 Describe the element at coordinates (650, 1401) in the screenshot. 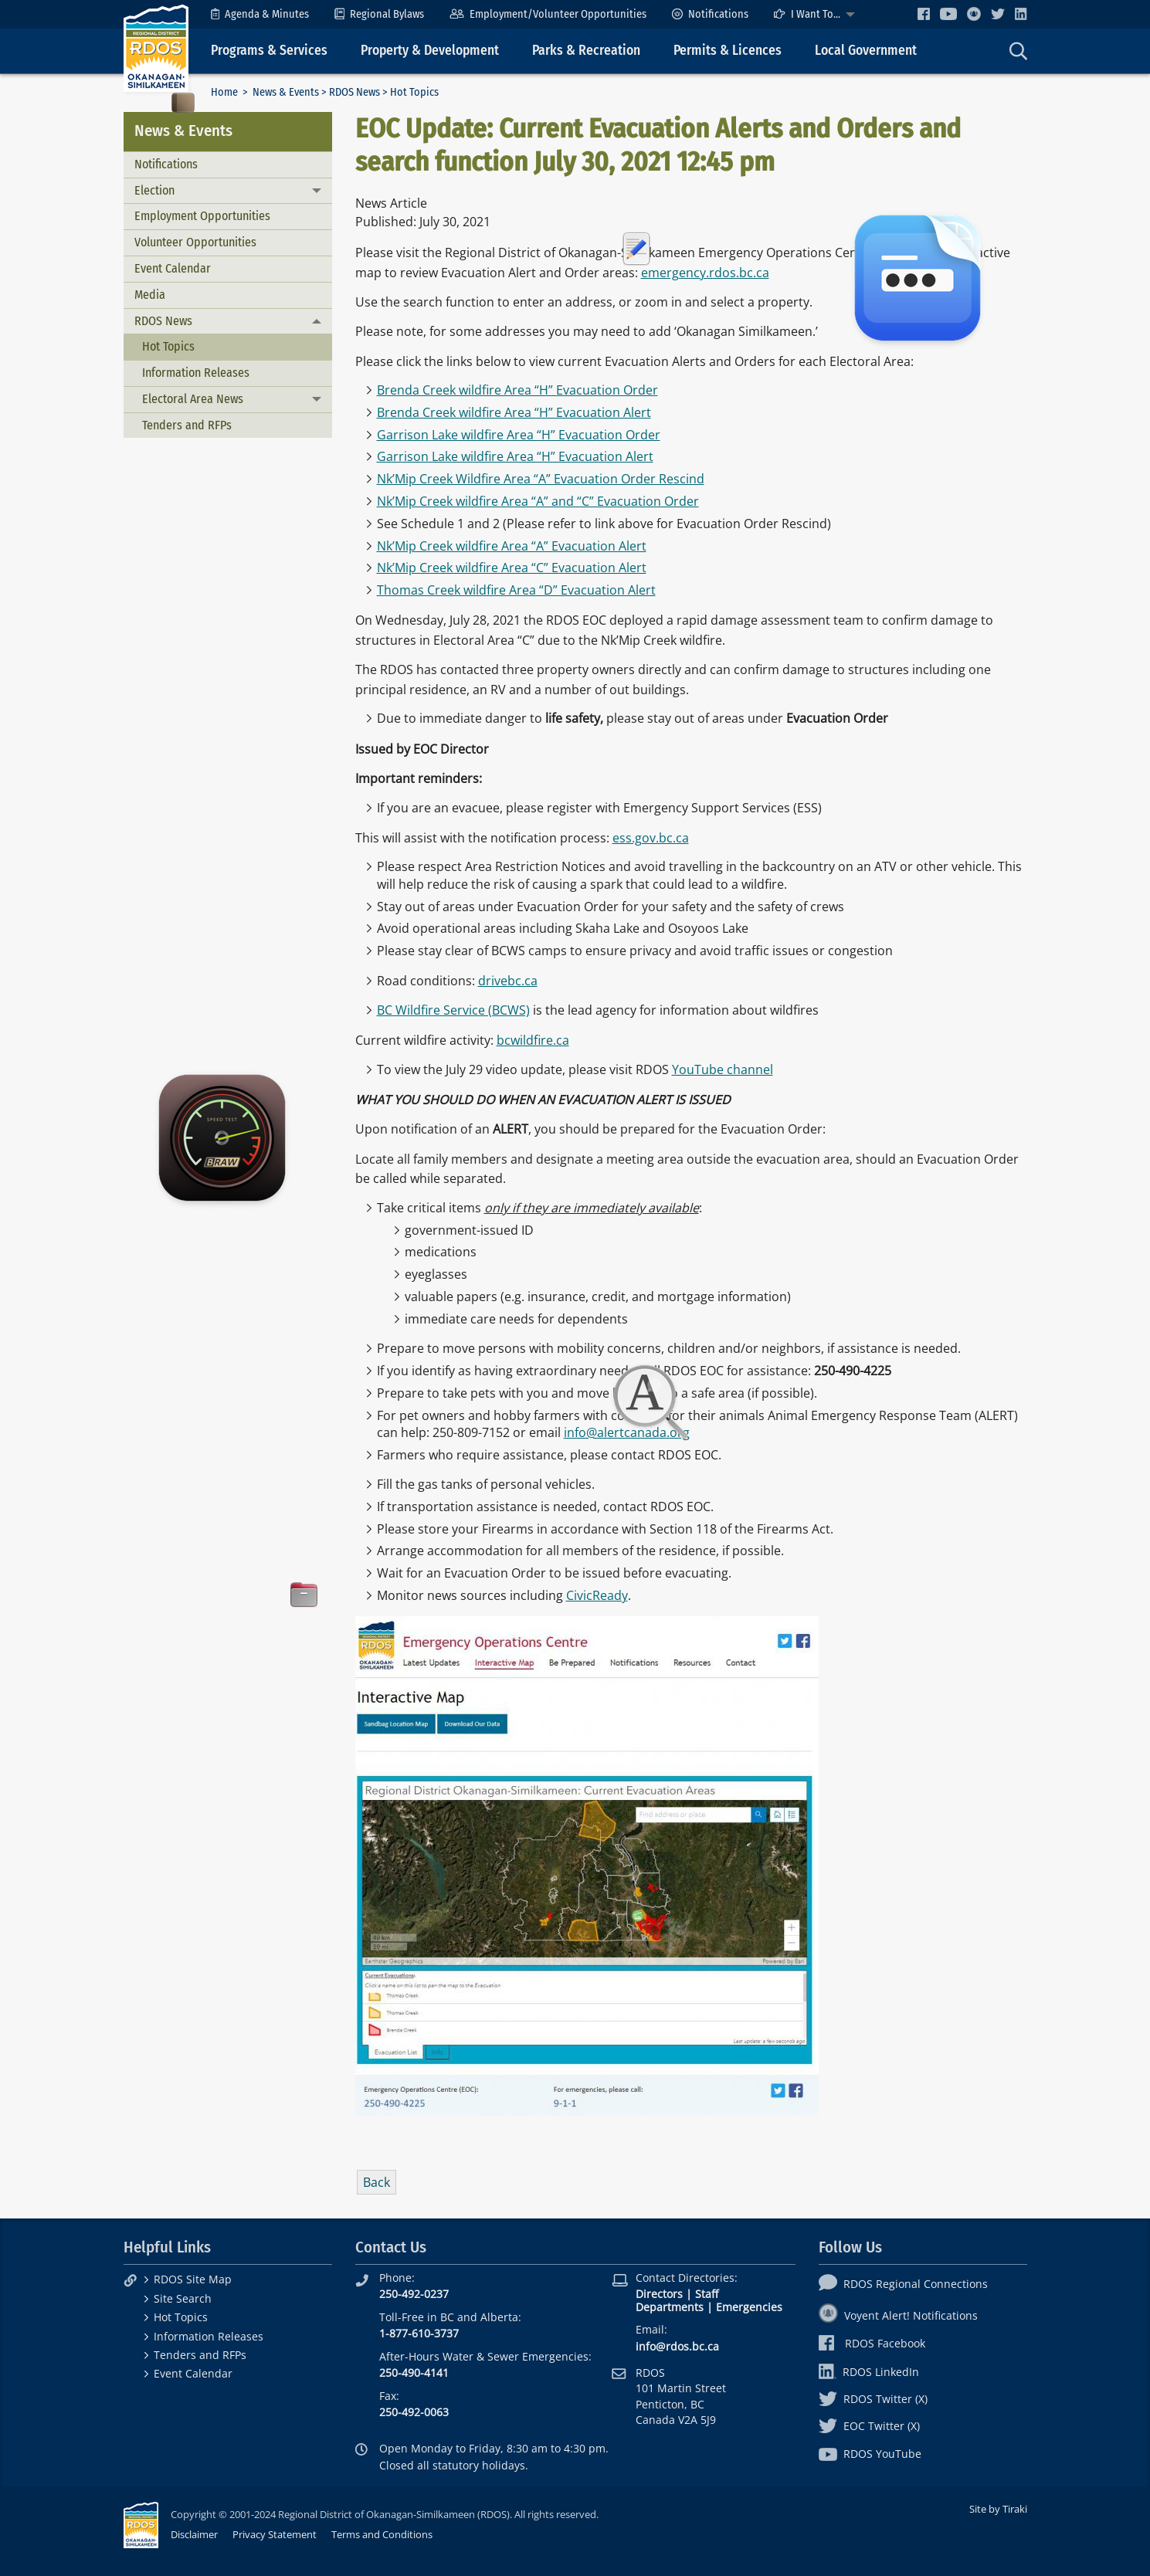

I see `search for text within a document` at that location.